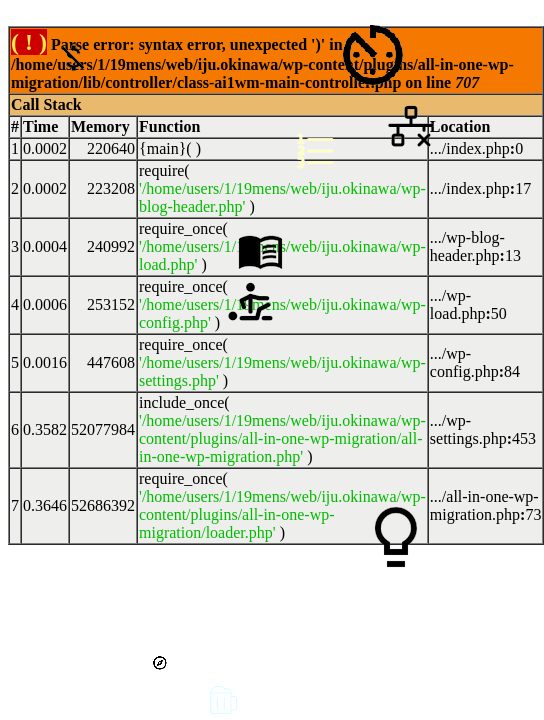 This screenshot has height=720, width=544. Describe the element at coordinates (260, 250) in the screenshot. I see `open menu or navigation guide` at that location.